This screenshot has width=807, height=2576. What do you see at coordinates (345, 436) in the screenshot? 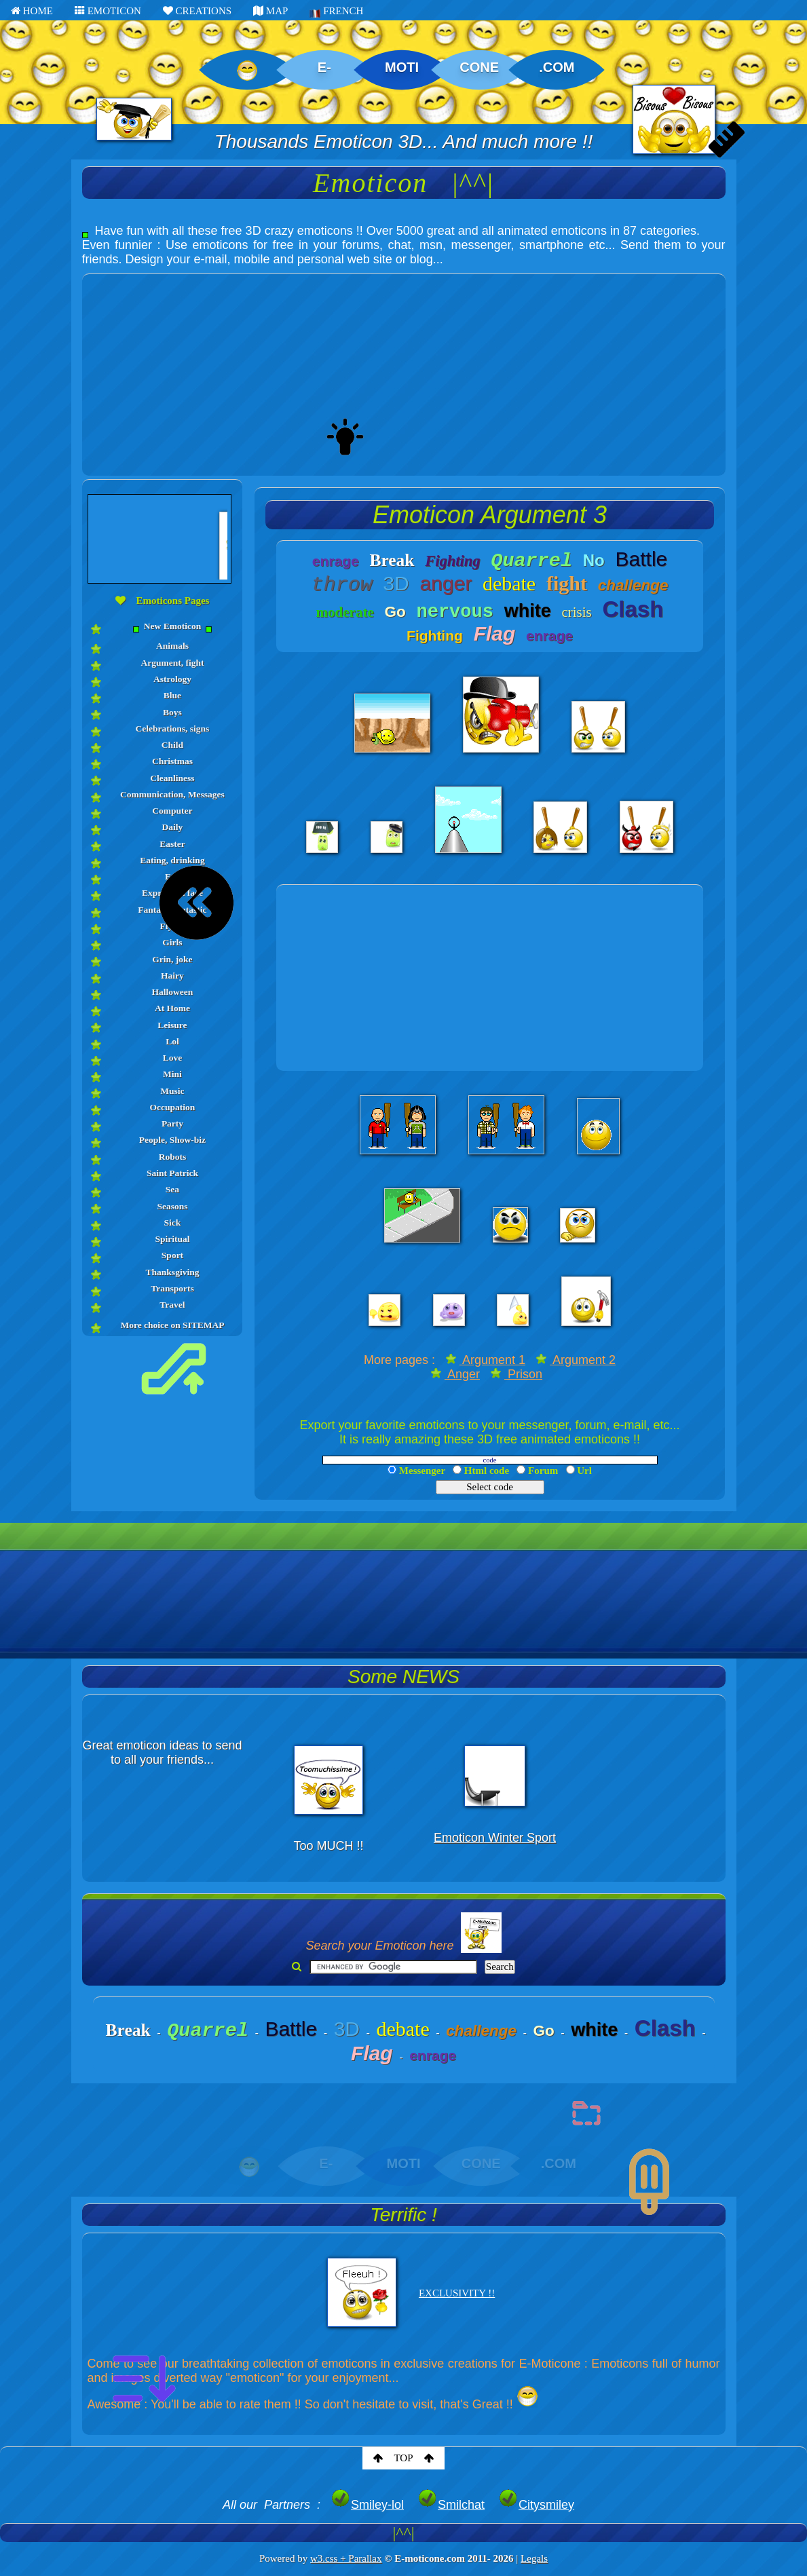
I see `access tips or suggestions` at bounding box center [345, 436].